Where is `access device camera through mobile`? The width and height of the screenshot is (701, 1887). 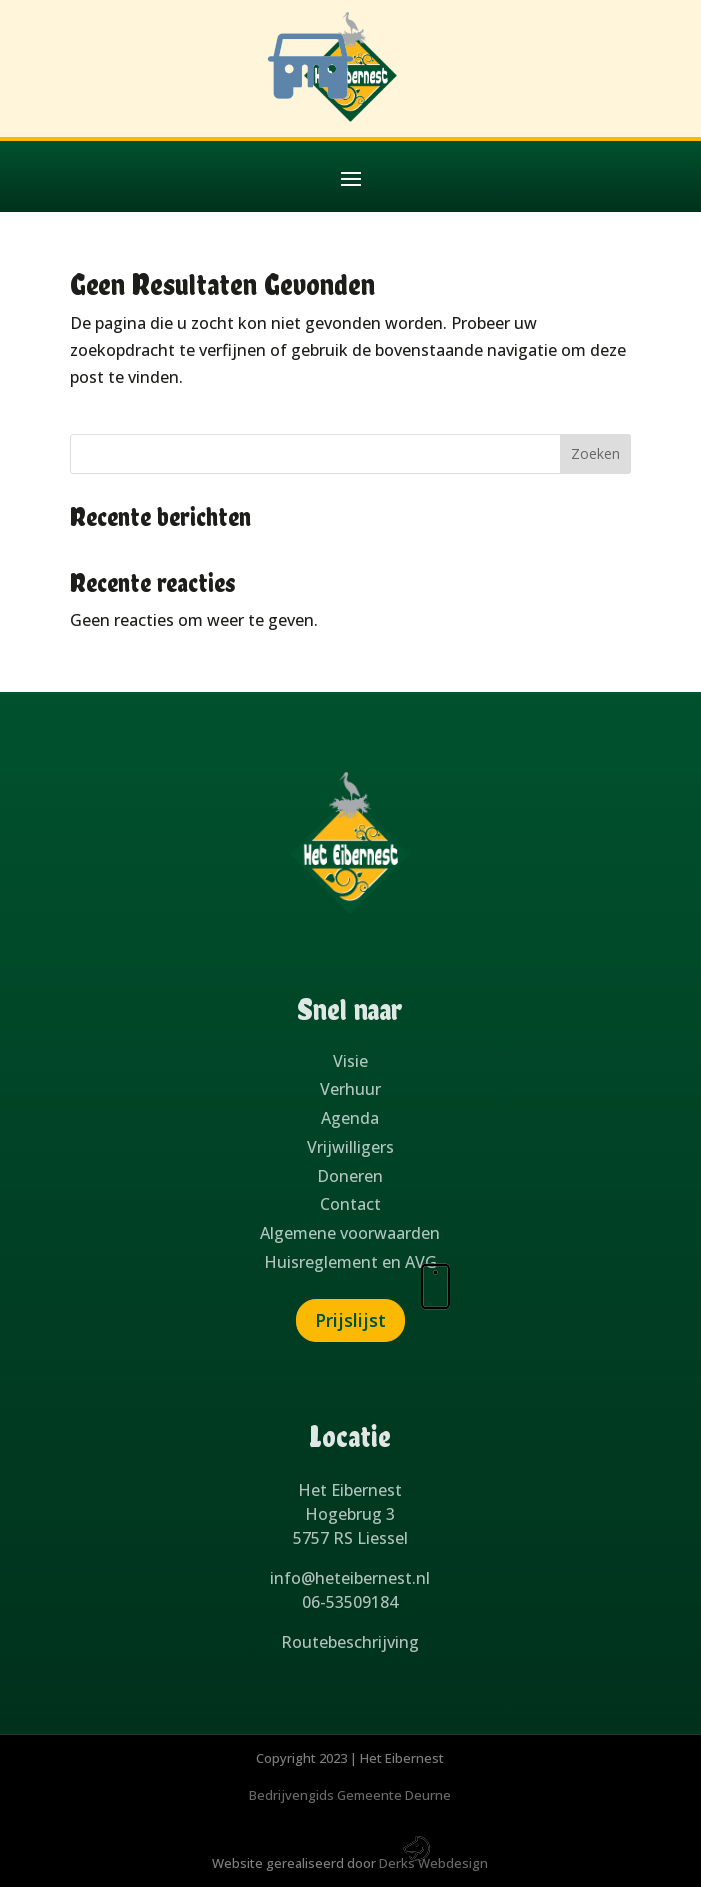 access device camera through mobile is located at coordinates (435, 1286).